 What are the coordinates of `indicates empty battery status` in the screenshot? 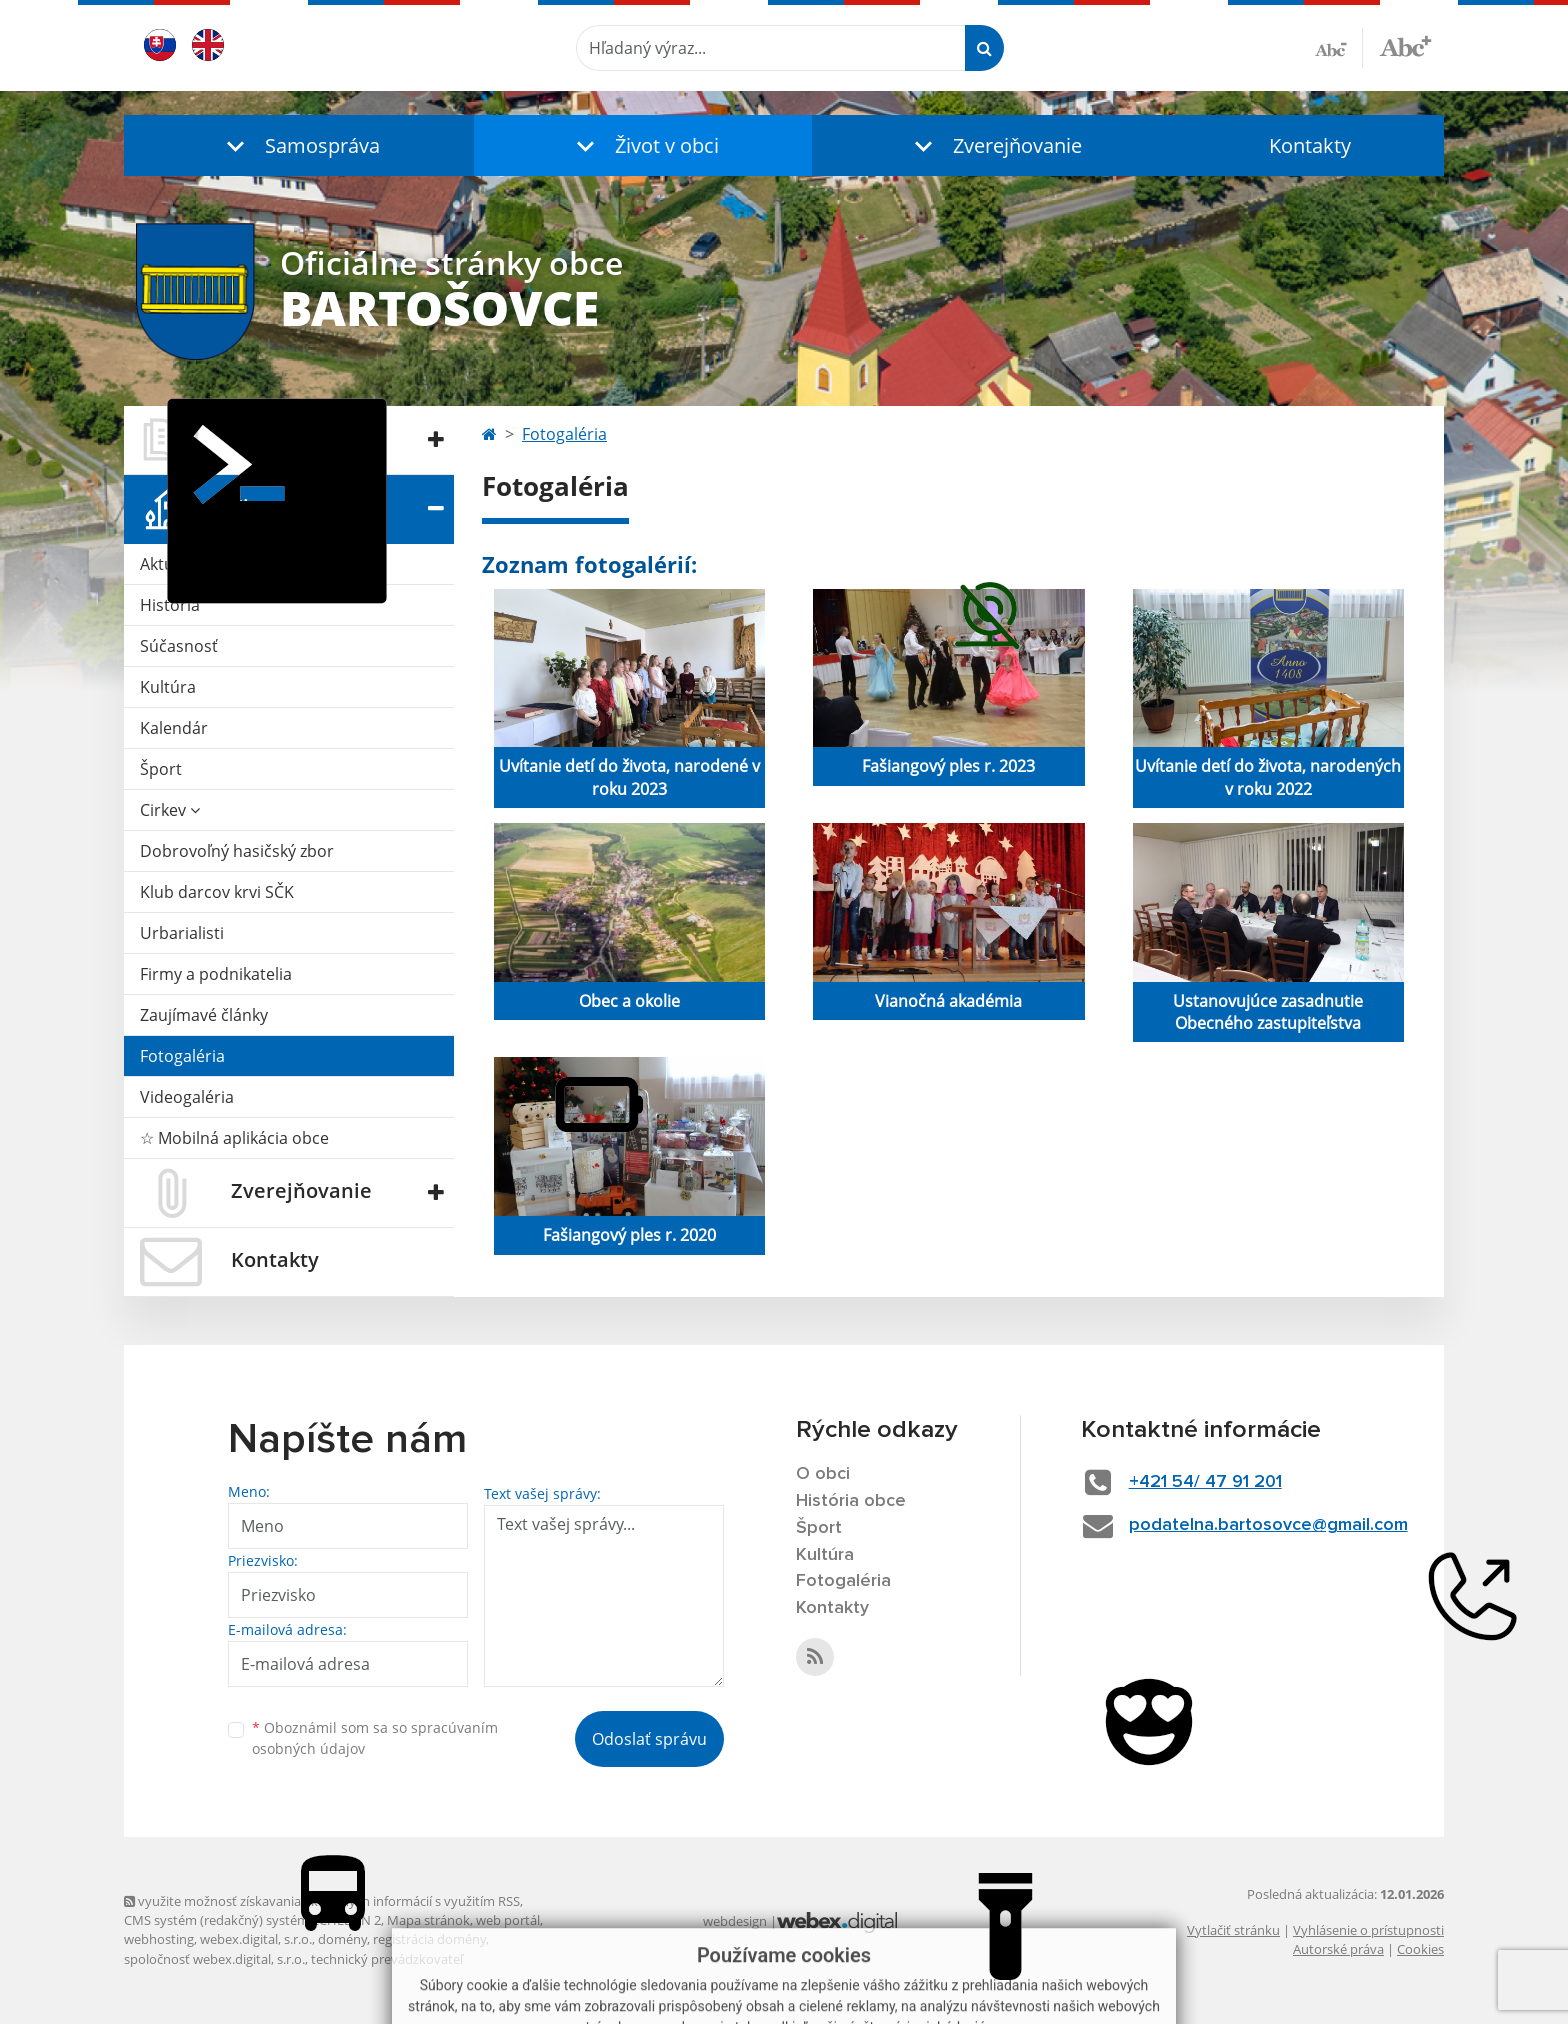 It's located at (597, 1100).